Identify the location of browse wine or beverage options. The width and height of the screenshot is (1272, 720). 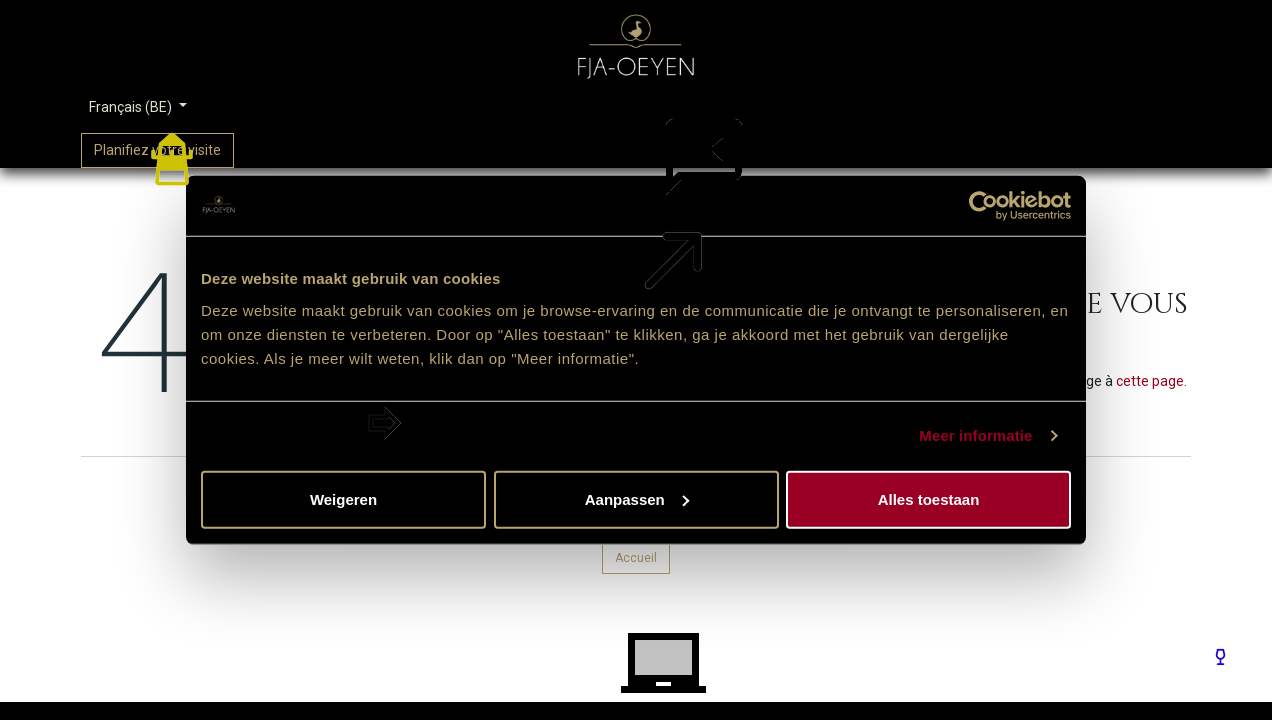
(1220, 656).